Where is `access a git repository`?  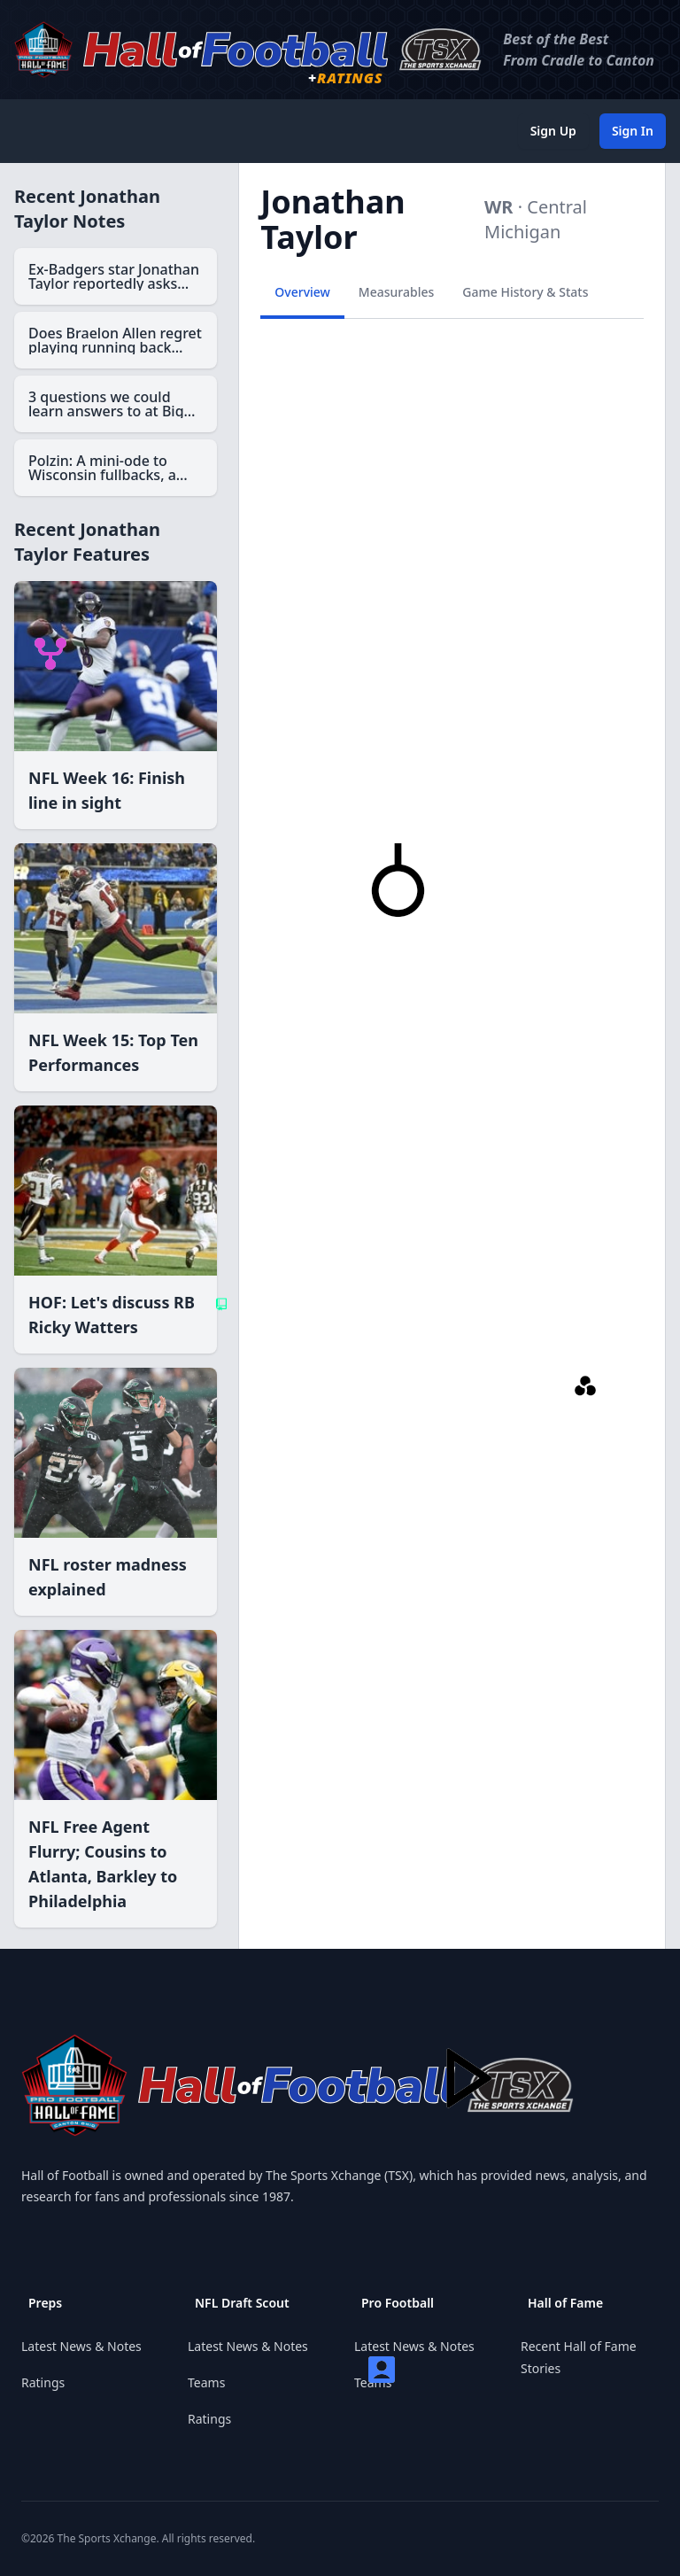 access a git repository is located at coordinates (221, 1304).